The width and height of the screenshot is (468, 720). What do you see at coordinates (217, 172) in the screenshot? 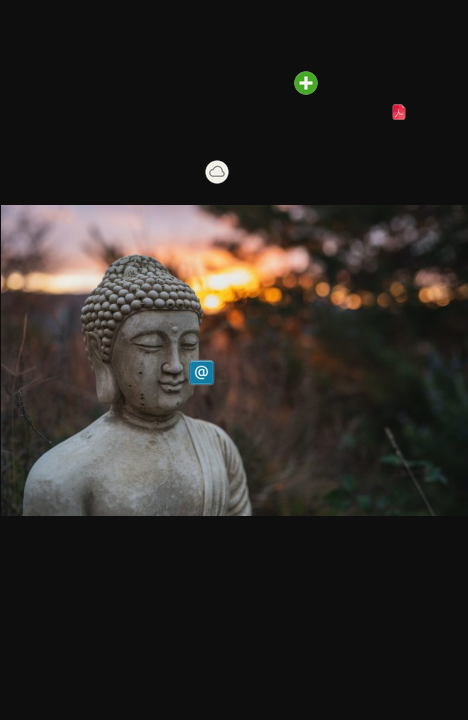
I see `dropbox smart sync enabled for cloud-only storage` at bounding box center [217, 172].